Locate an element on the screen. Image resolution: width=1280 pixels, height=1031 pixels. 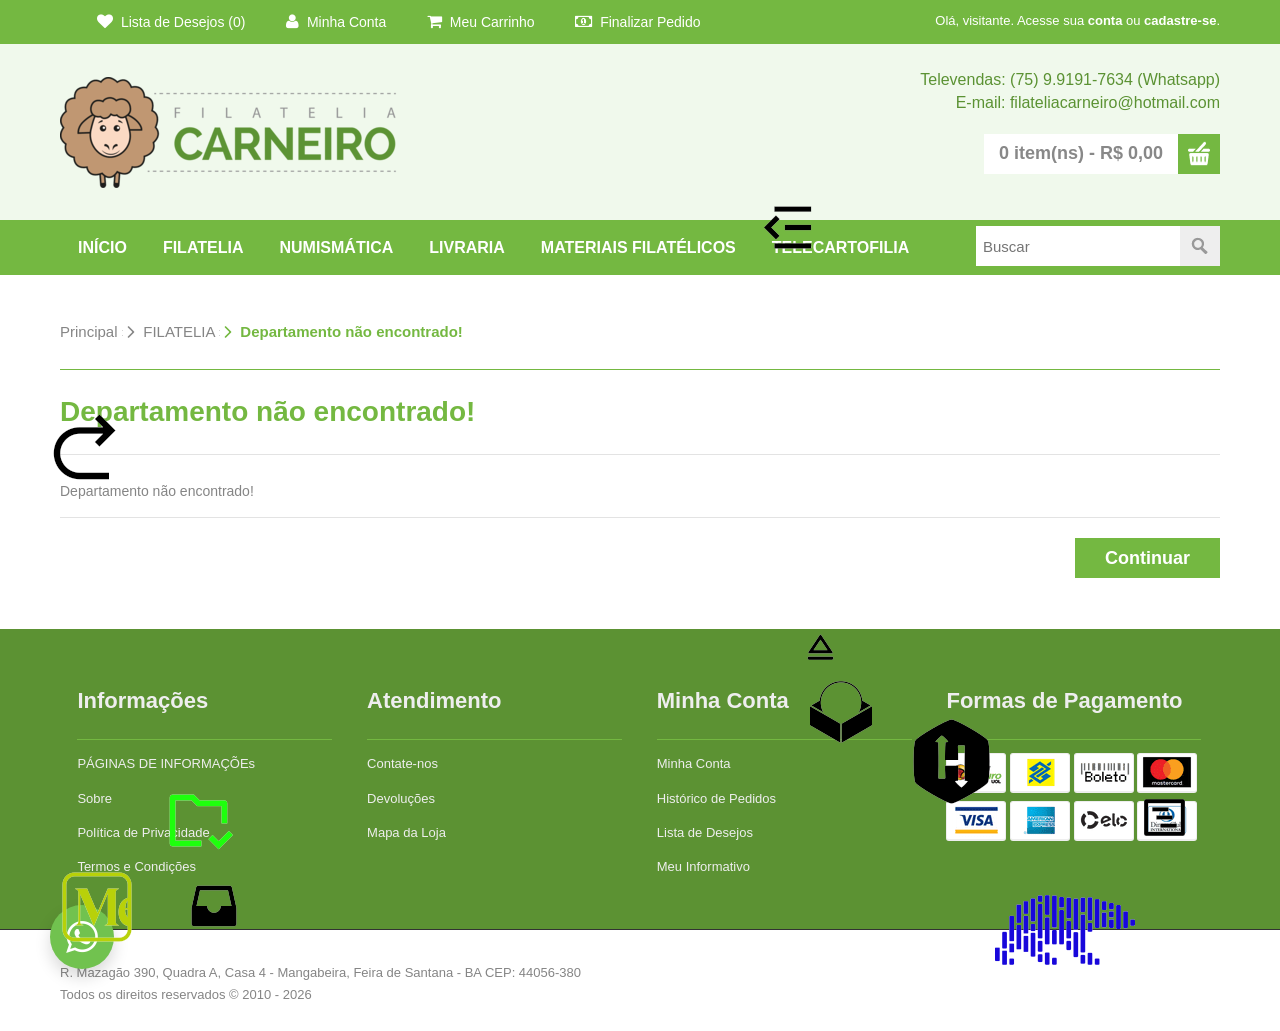
open the Medium app is located at coordinates (97, 907).